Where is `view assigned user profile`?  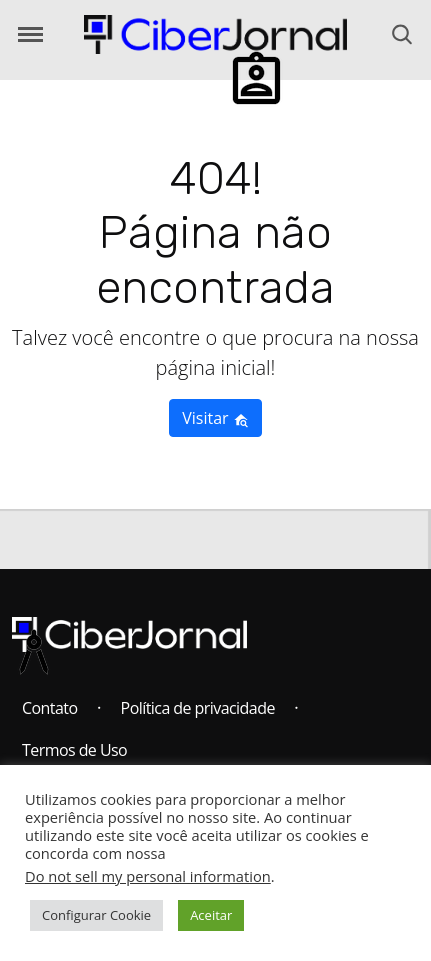
view assigned user profile is located at coordinates (256, 80).